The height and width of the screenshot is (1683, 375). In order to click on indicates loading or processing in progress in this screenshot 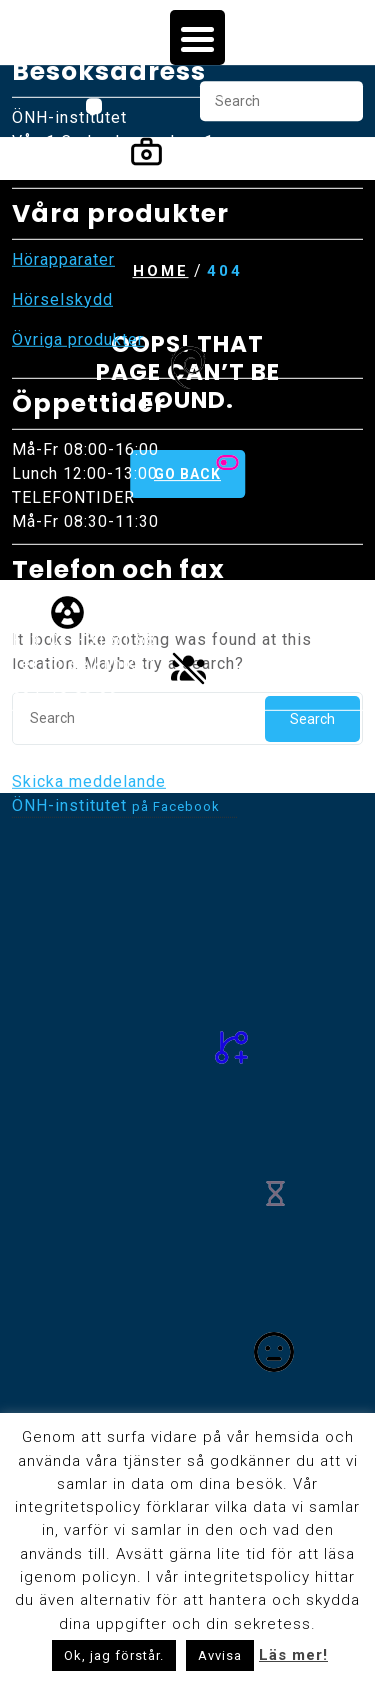, I will do `click(275, 1193)`.